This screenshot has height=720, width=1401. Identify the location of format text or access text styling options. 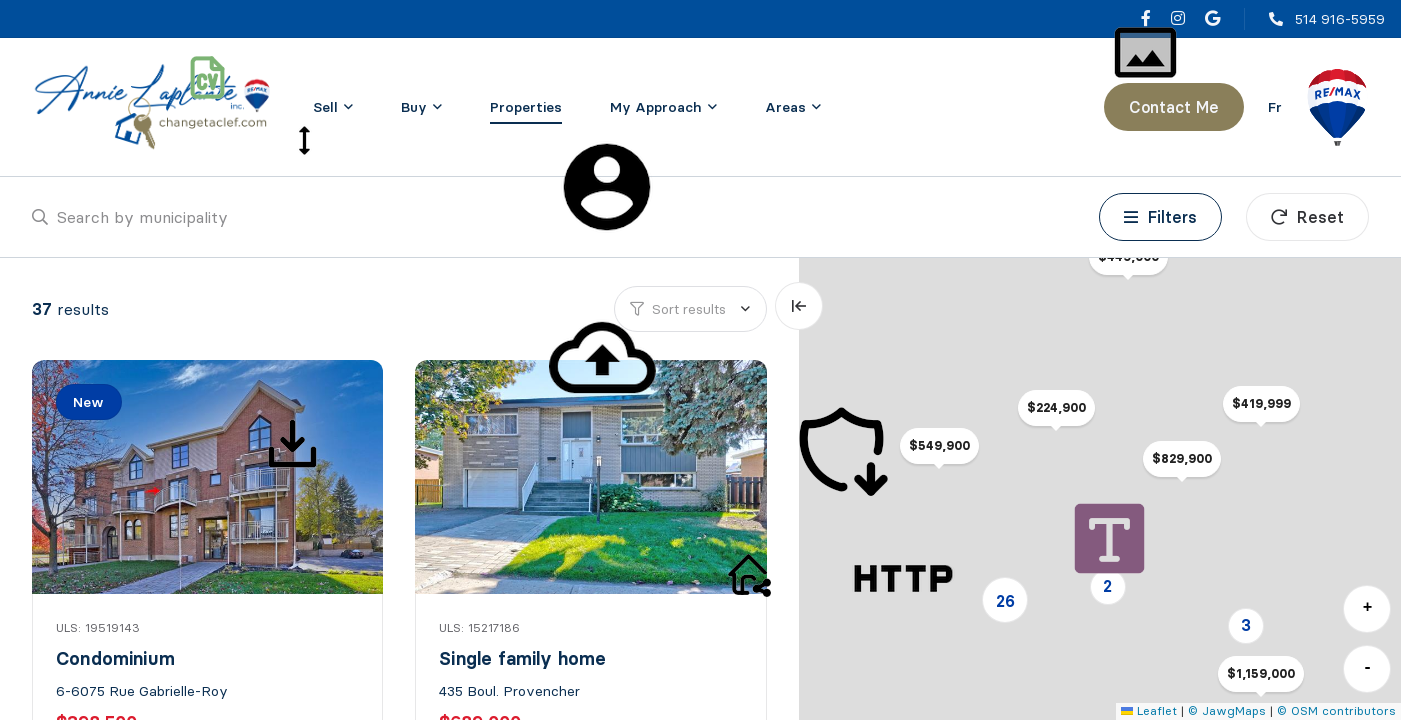
(1109, 538).